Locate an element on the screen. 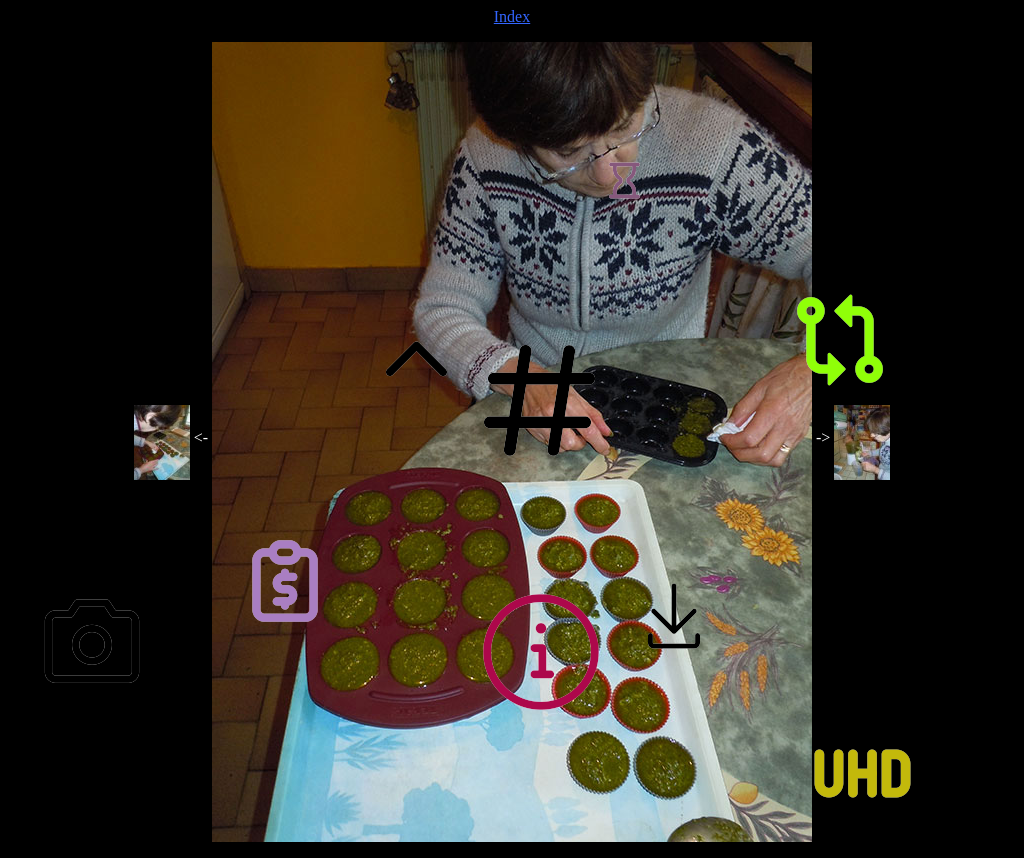 Image resolution: width=1024 pixels, height=858 pixels. view or browse hashtags is located at coordinates (539, 400).